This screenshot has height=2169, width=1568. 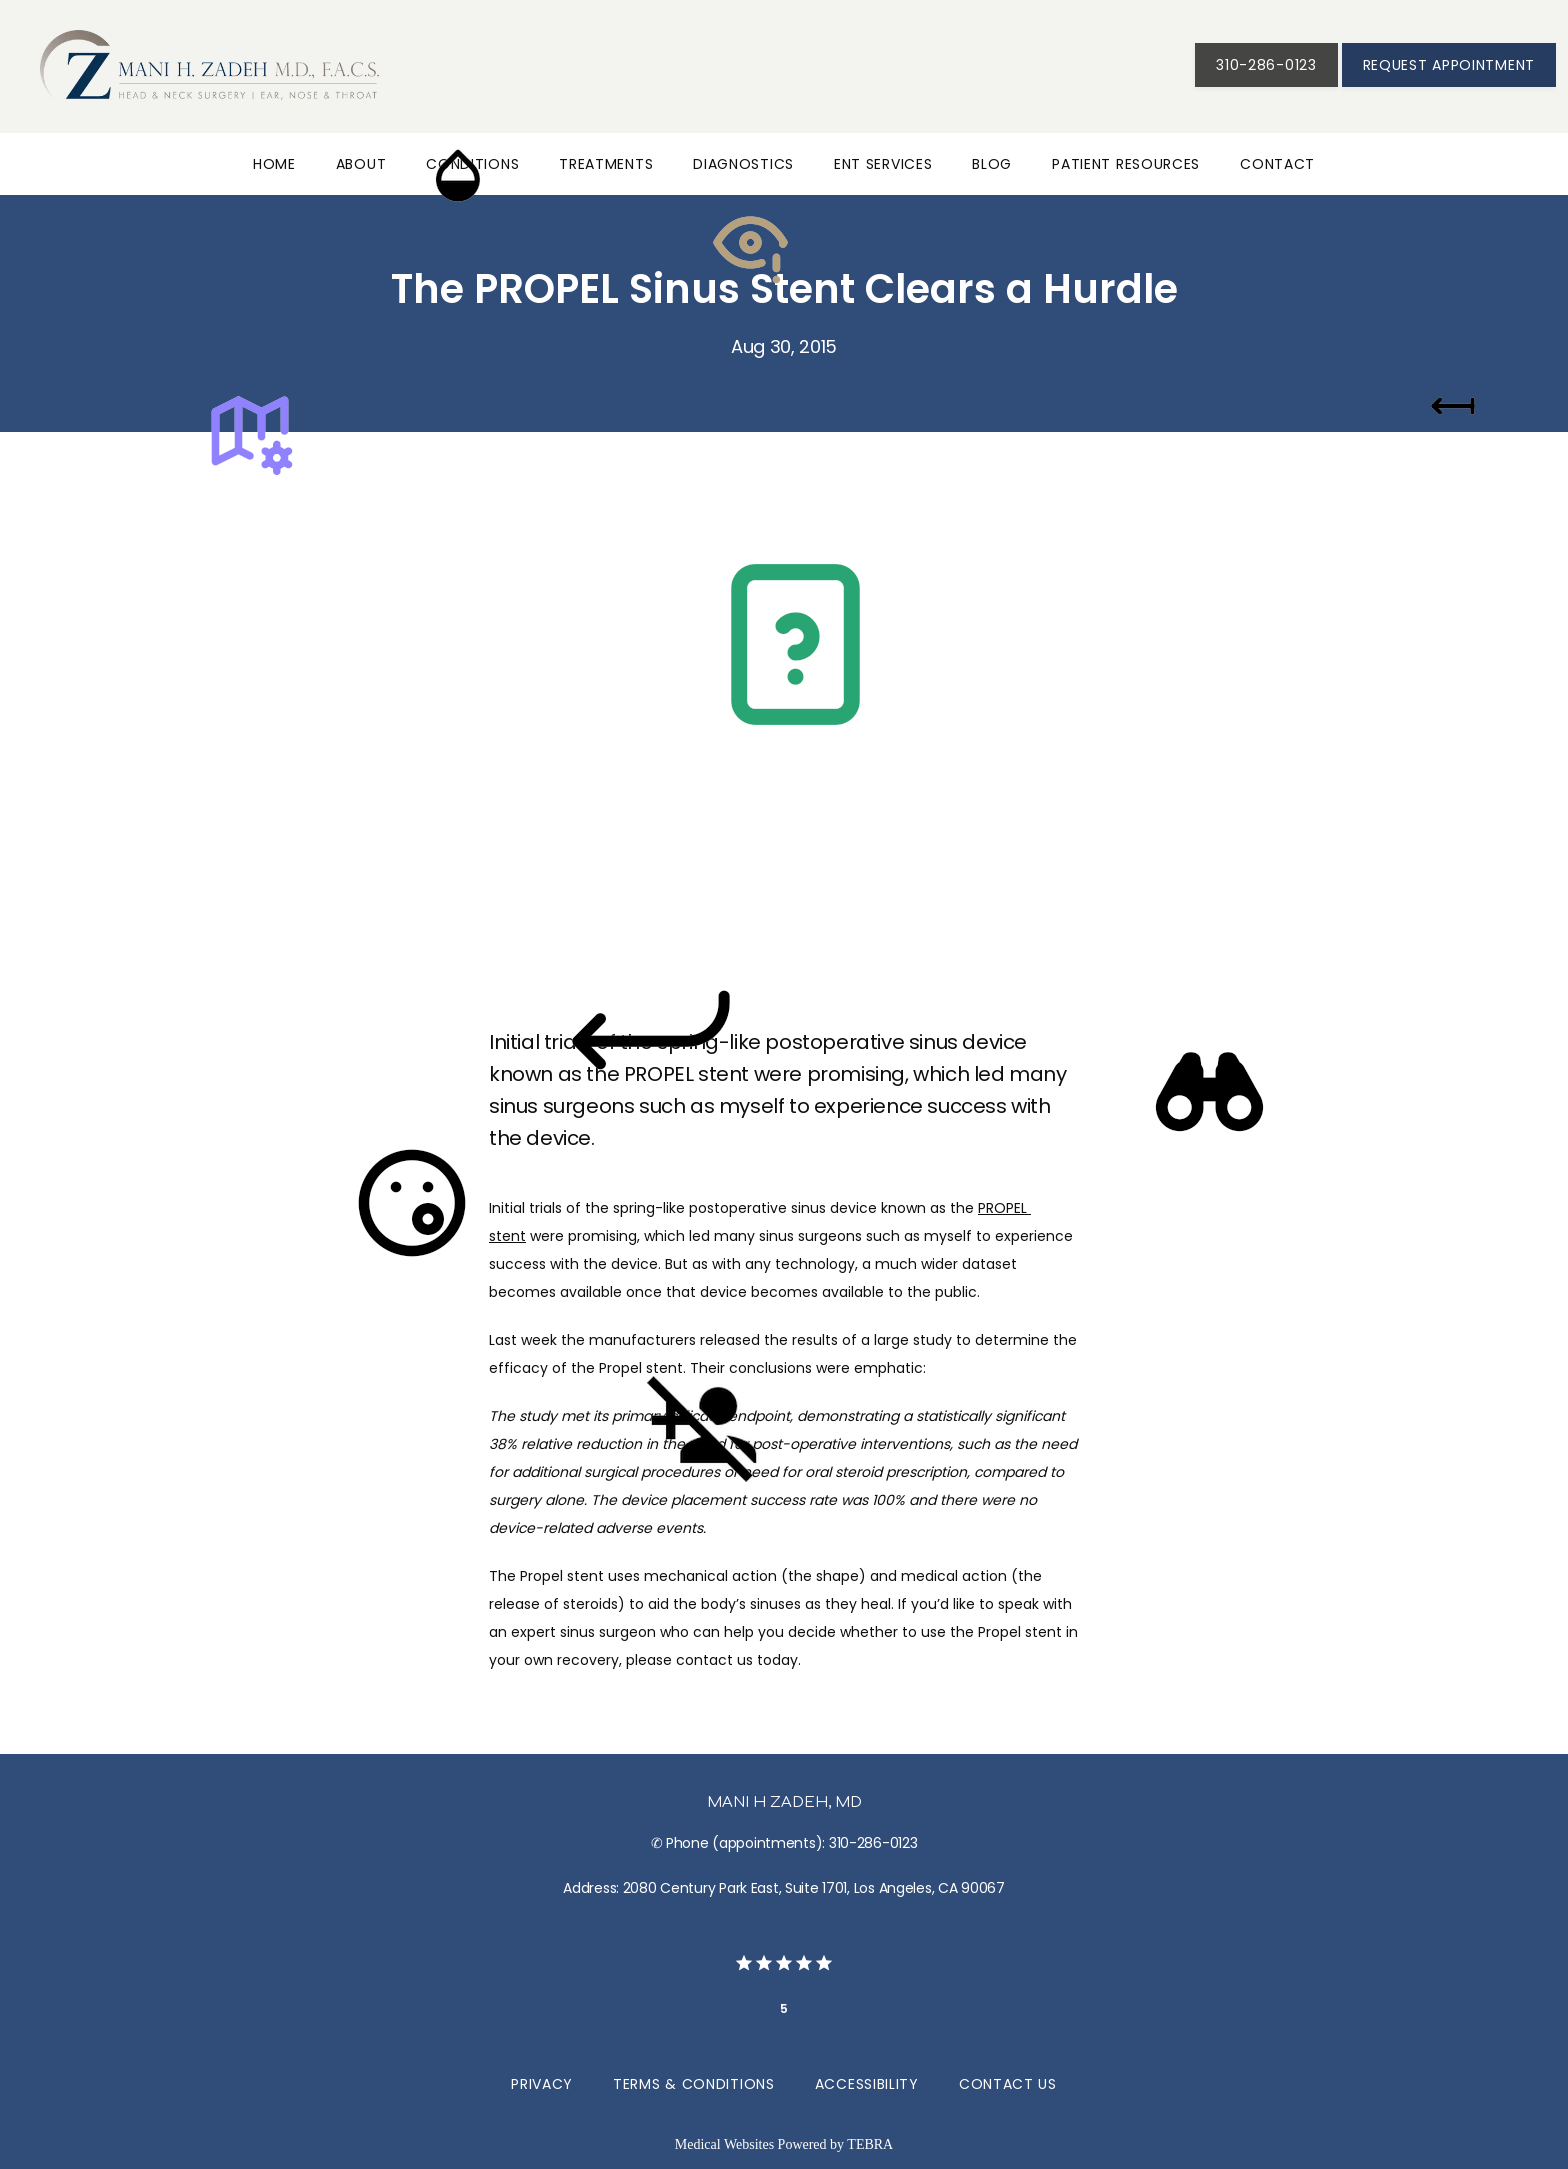 I want to click on return to previous screen or step, so click(x=651, y=1030).